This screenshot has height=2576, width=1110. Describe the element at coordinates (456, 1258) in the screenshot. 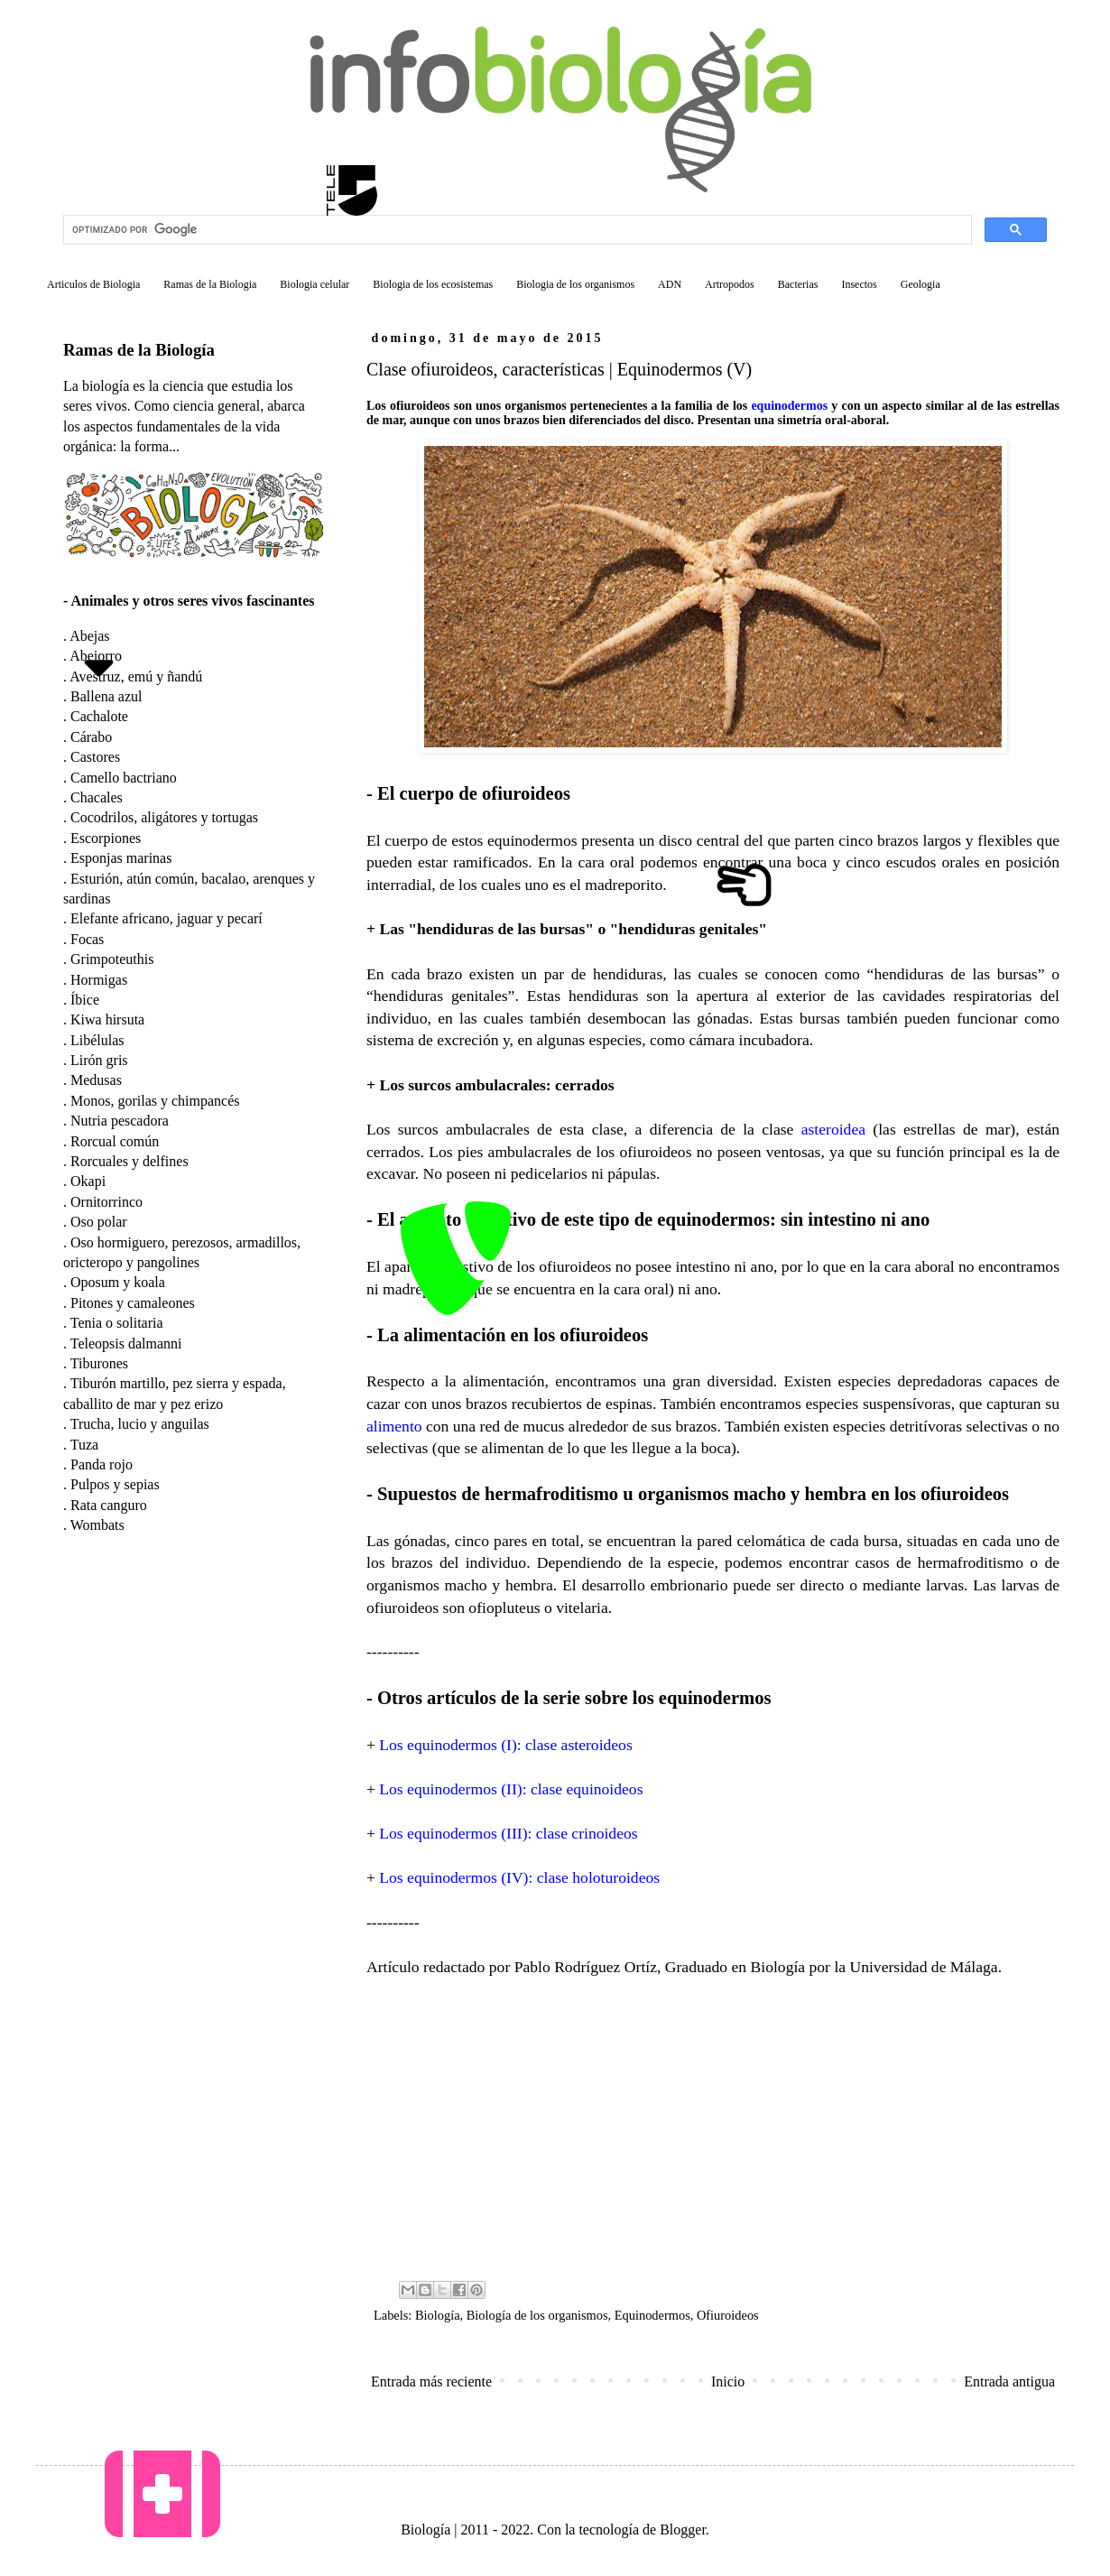

I see `typo3 content management system logo` at that location.